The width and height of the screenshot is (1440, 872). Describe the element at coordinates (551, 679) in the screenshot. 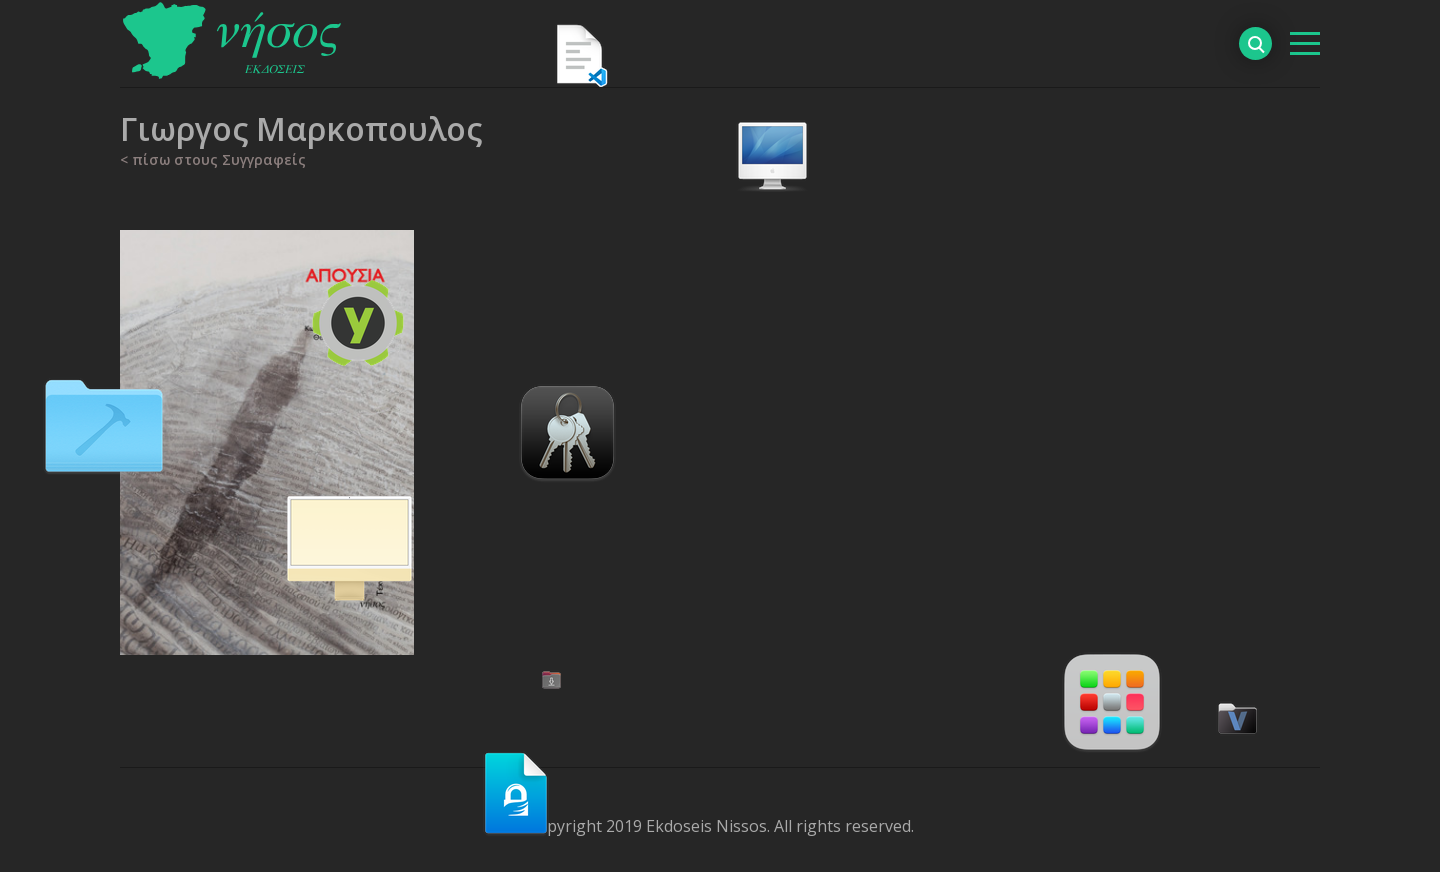

I see `access your downloads folder` at that location.